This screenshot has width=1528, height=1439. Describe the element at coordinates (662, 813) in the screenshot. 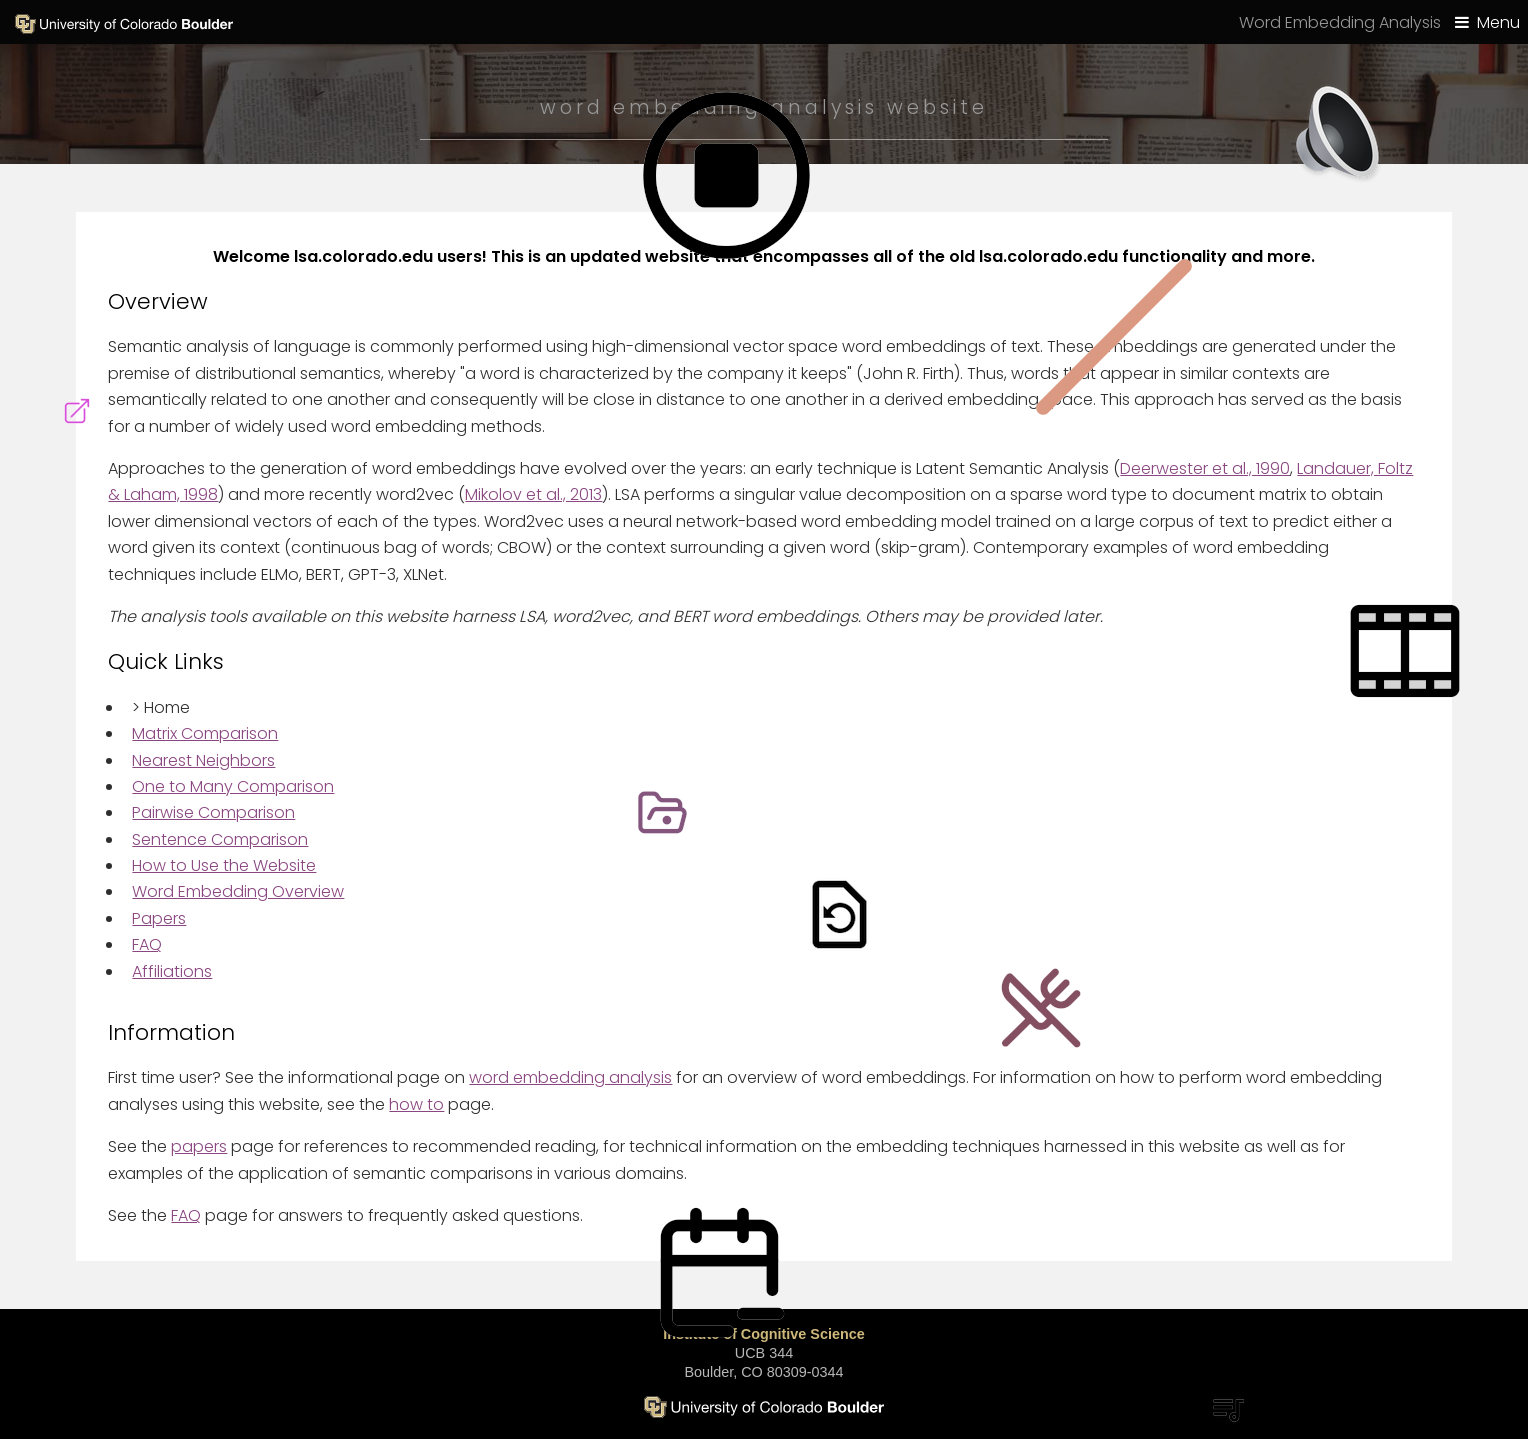

I see `indicates an open folder with new or unread content` at that location.